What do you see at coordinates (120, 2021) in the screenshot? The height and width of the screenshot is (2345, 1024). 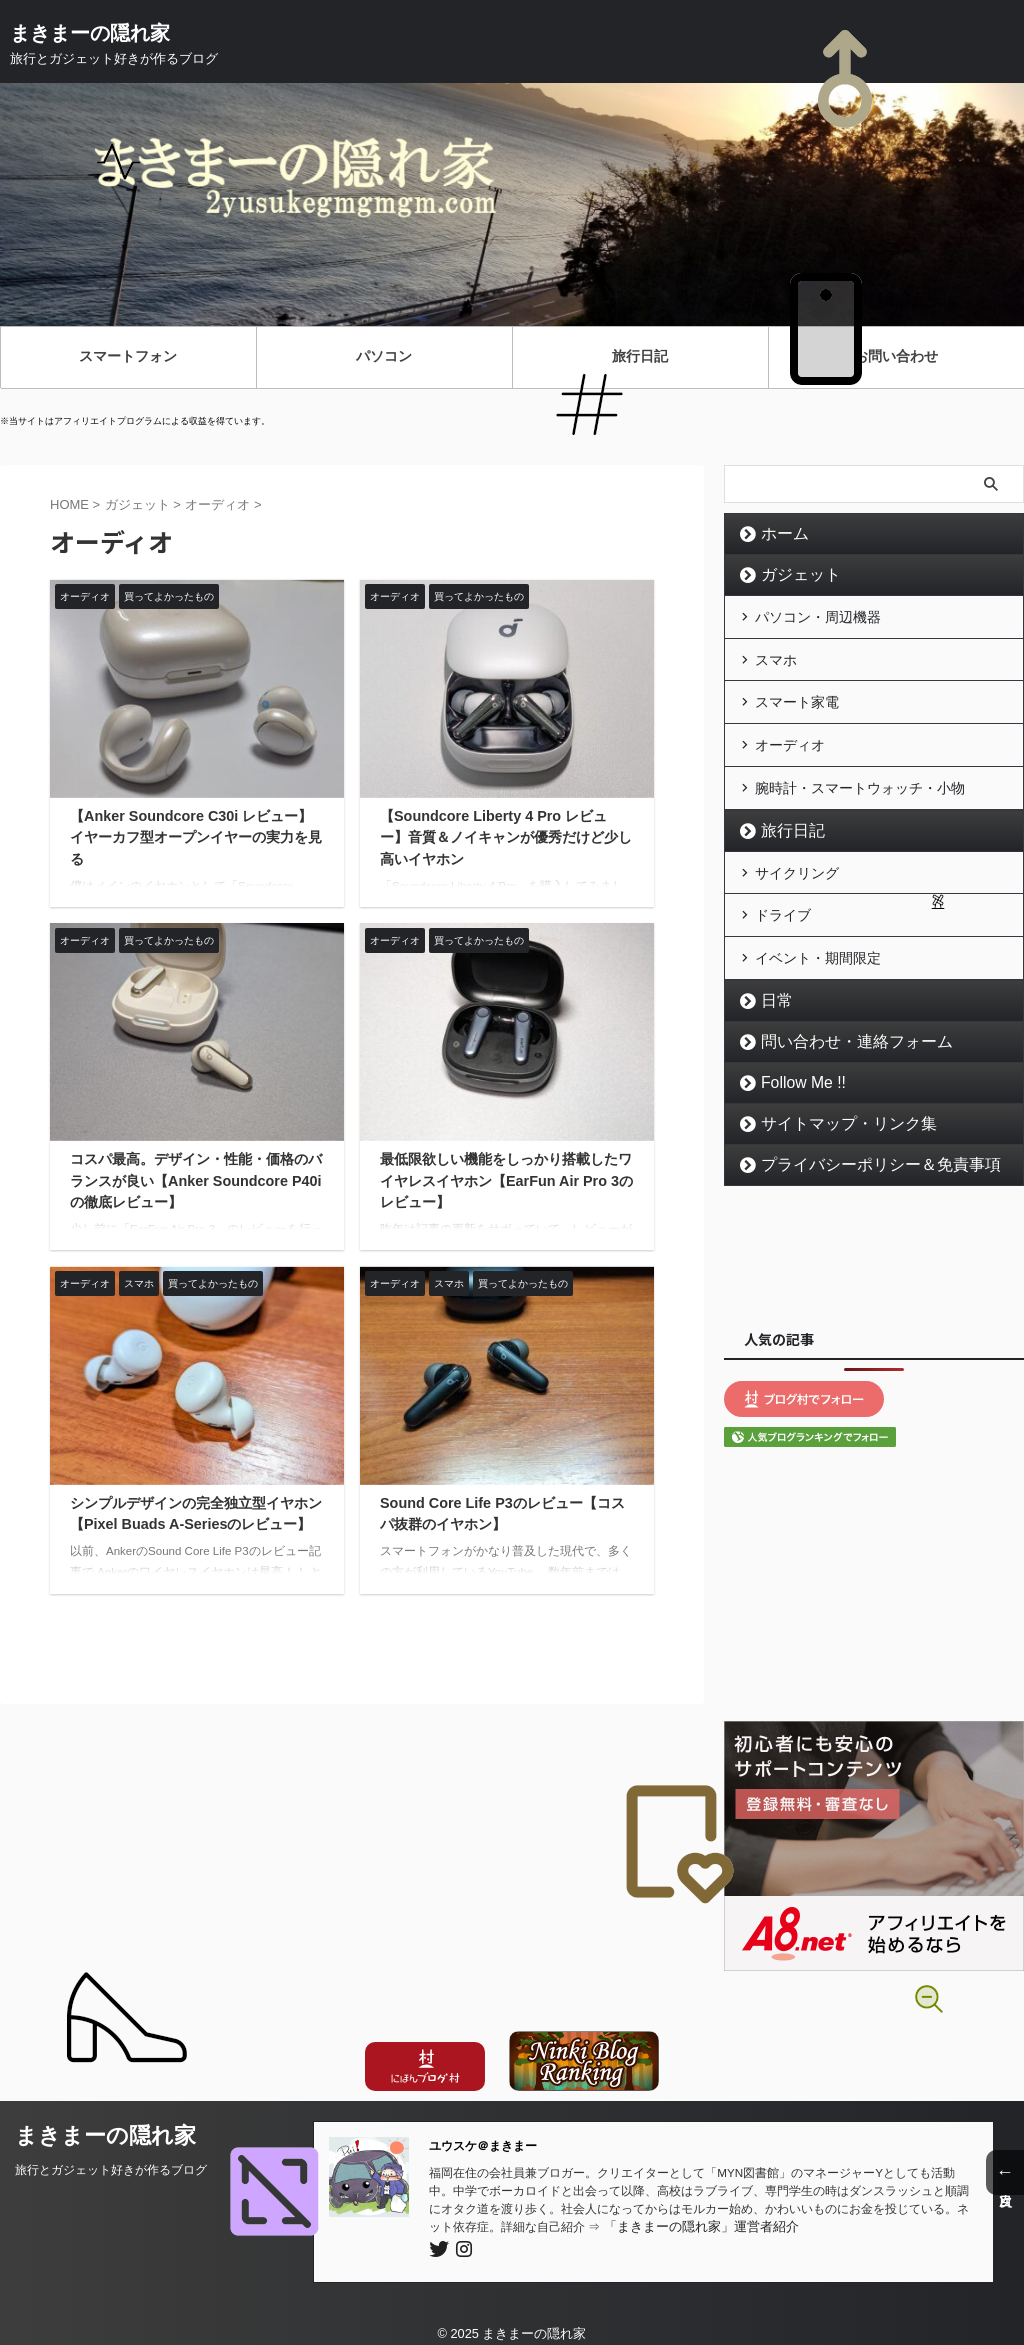 I see `browse women's footwear or shoes` at bounding box center [120, 2021].